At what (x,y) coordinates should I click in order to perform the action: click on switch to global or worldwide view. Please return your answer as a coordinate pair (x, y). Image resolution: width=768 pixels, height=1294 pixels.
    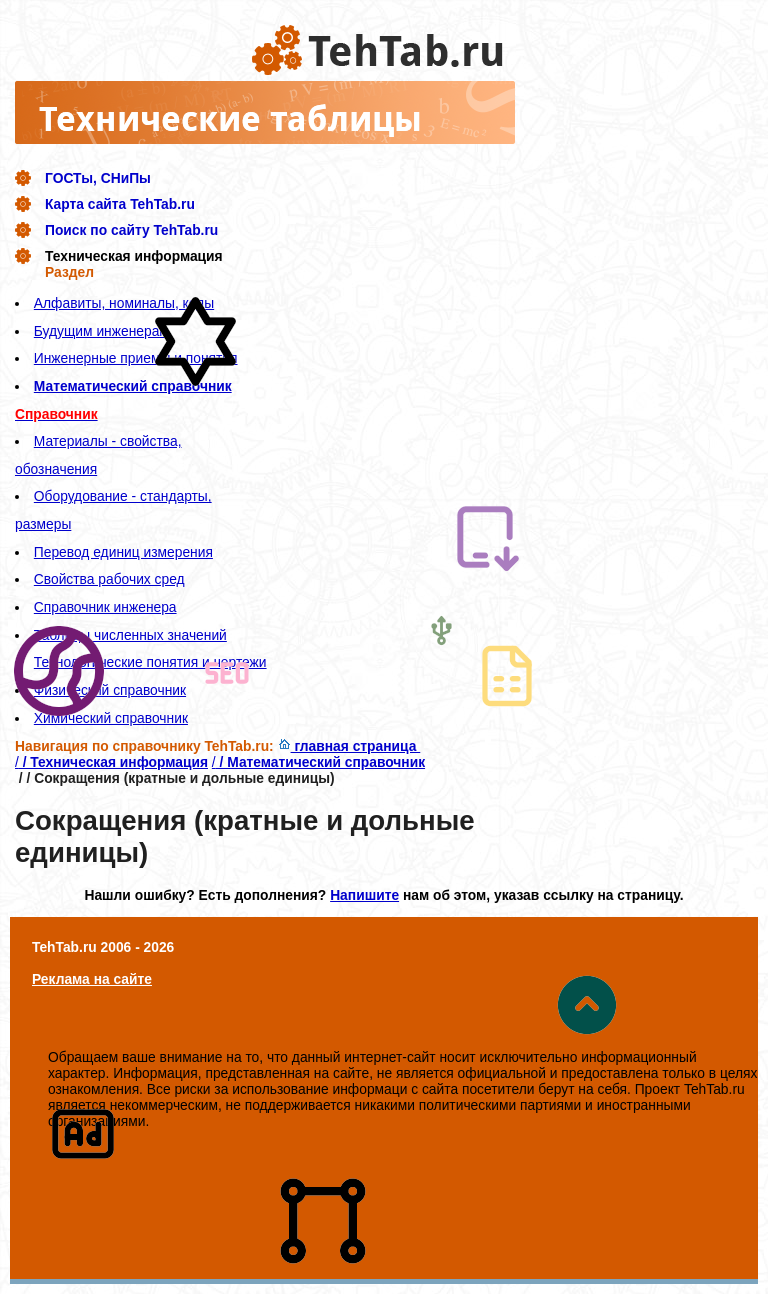
    Looking at the image, I should click on (59, 671).